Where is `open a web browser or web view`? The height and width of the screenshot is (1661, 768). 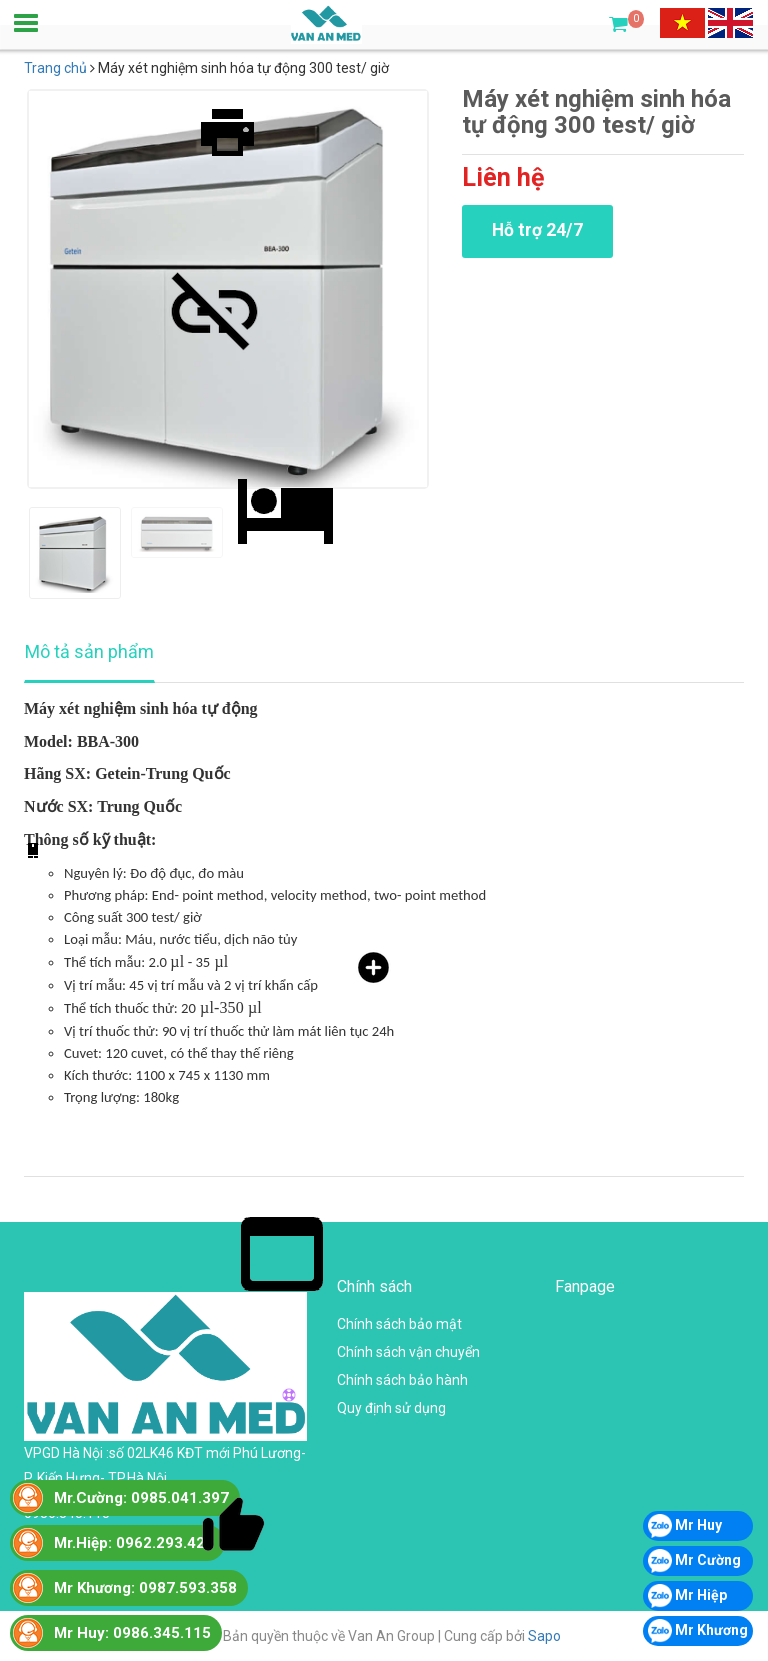
open a web browser or web view is located at coordinates (282, 1254).